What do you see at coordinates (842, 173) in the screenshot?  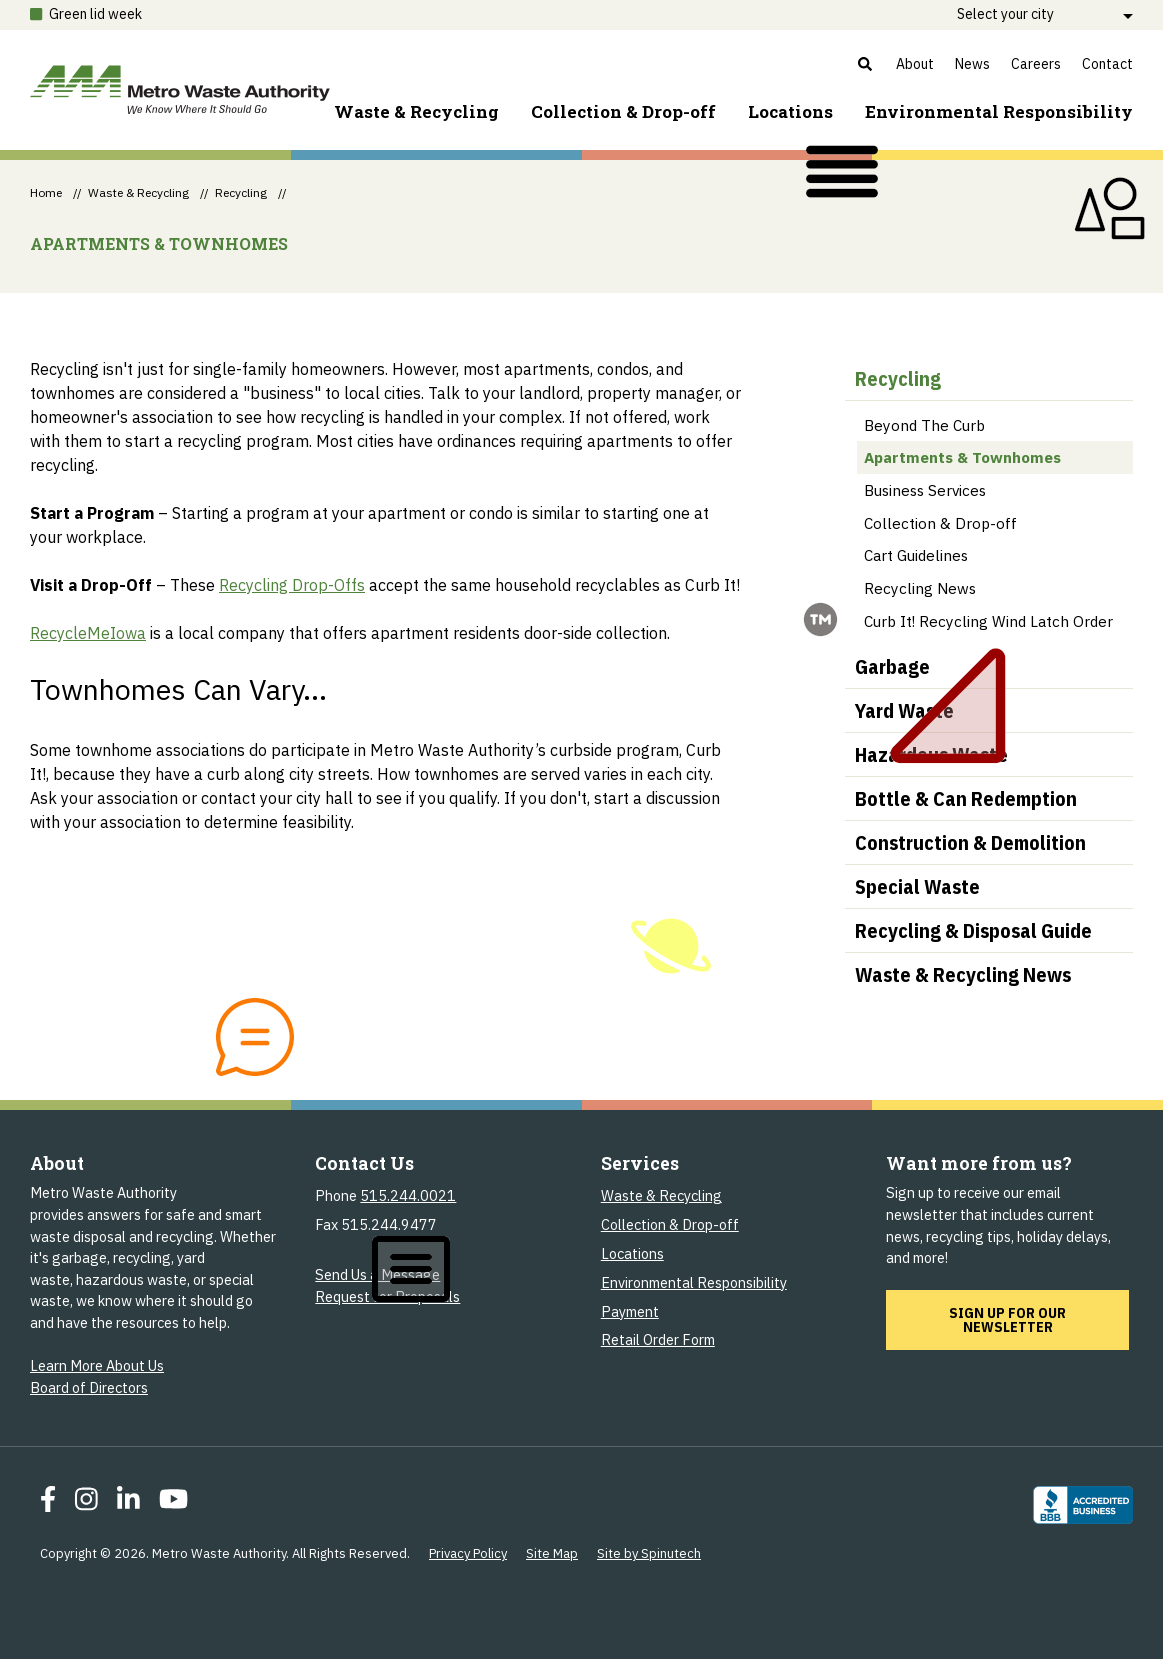 I see `justify text alignment` at bounding box center [842, 173].